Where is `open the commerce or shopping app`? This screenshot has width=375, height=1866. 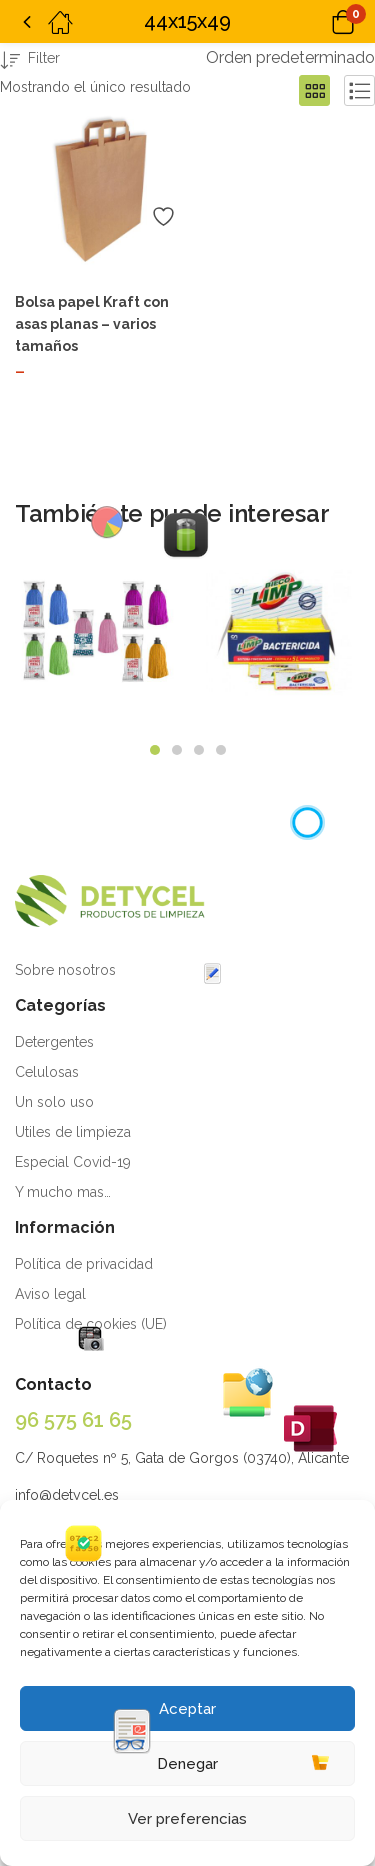 open the commerce or shopping app is located at coordinates (320, 1762).